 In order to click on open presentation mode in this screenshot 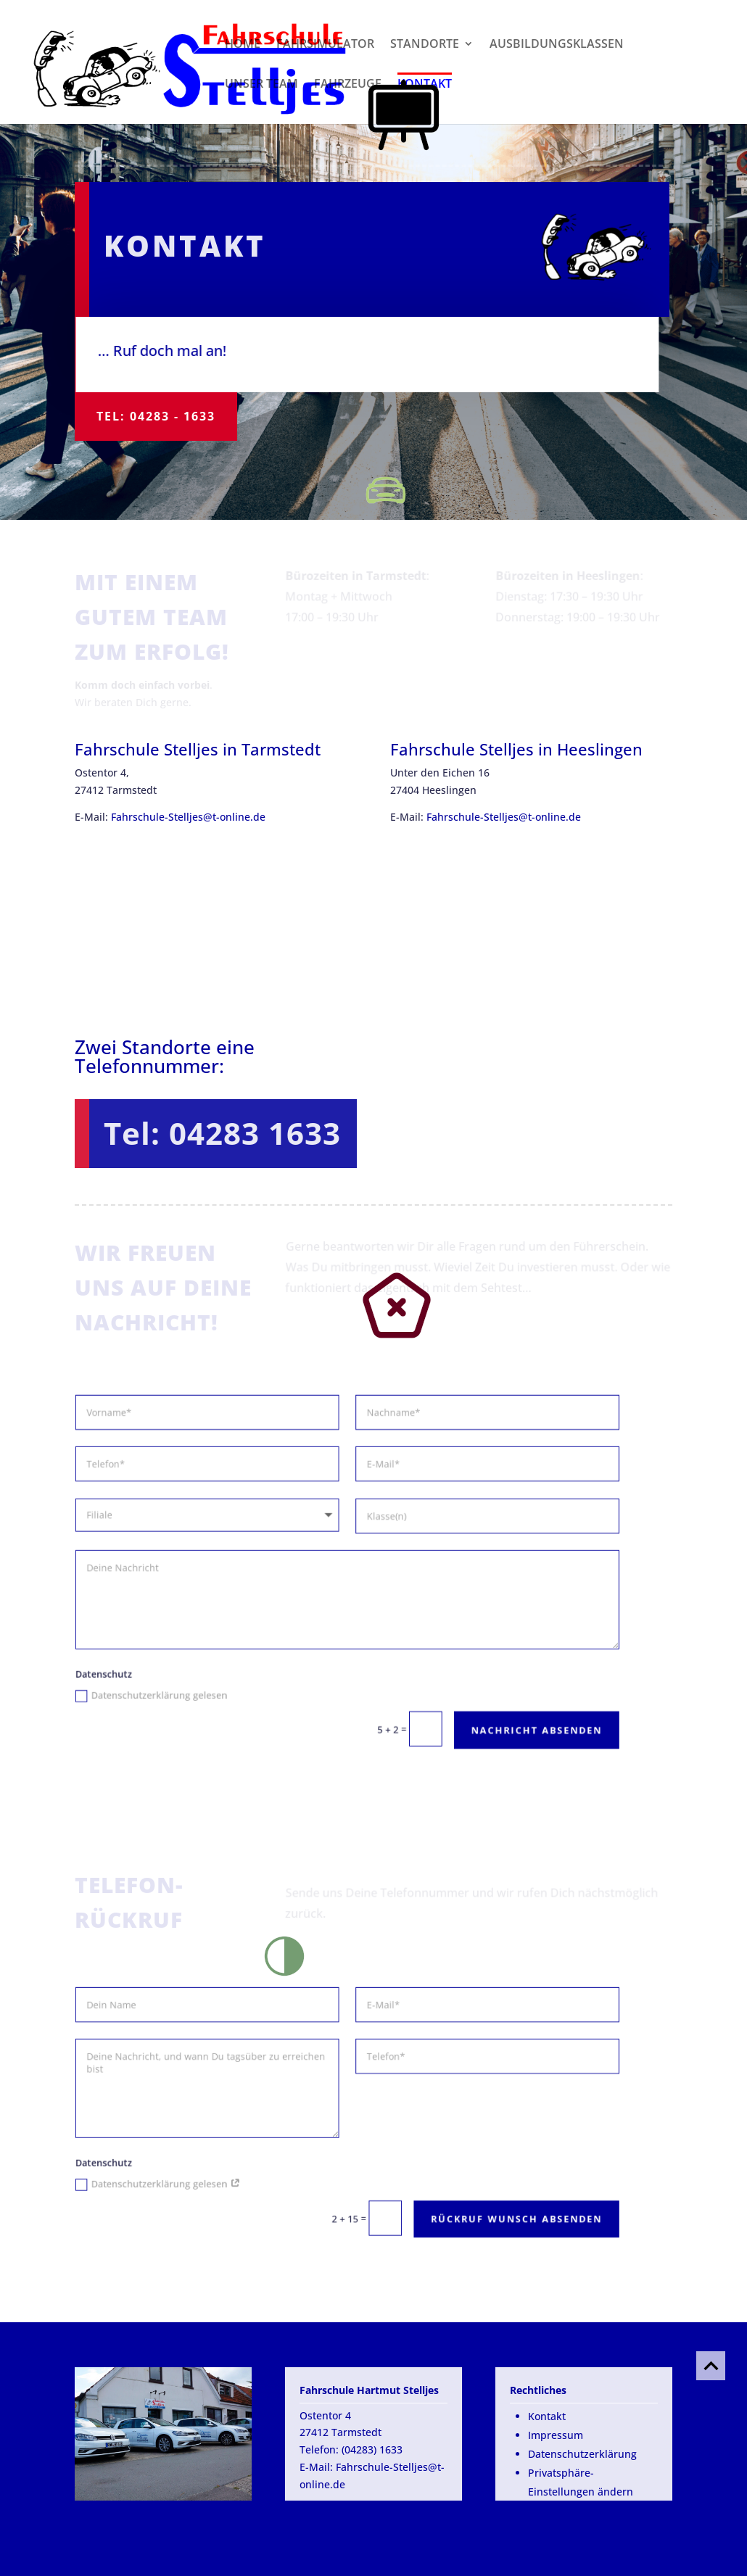, I will do `click(403, 115)`.